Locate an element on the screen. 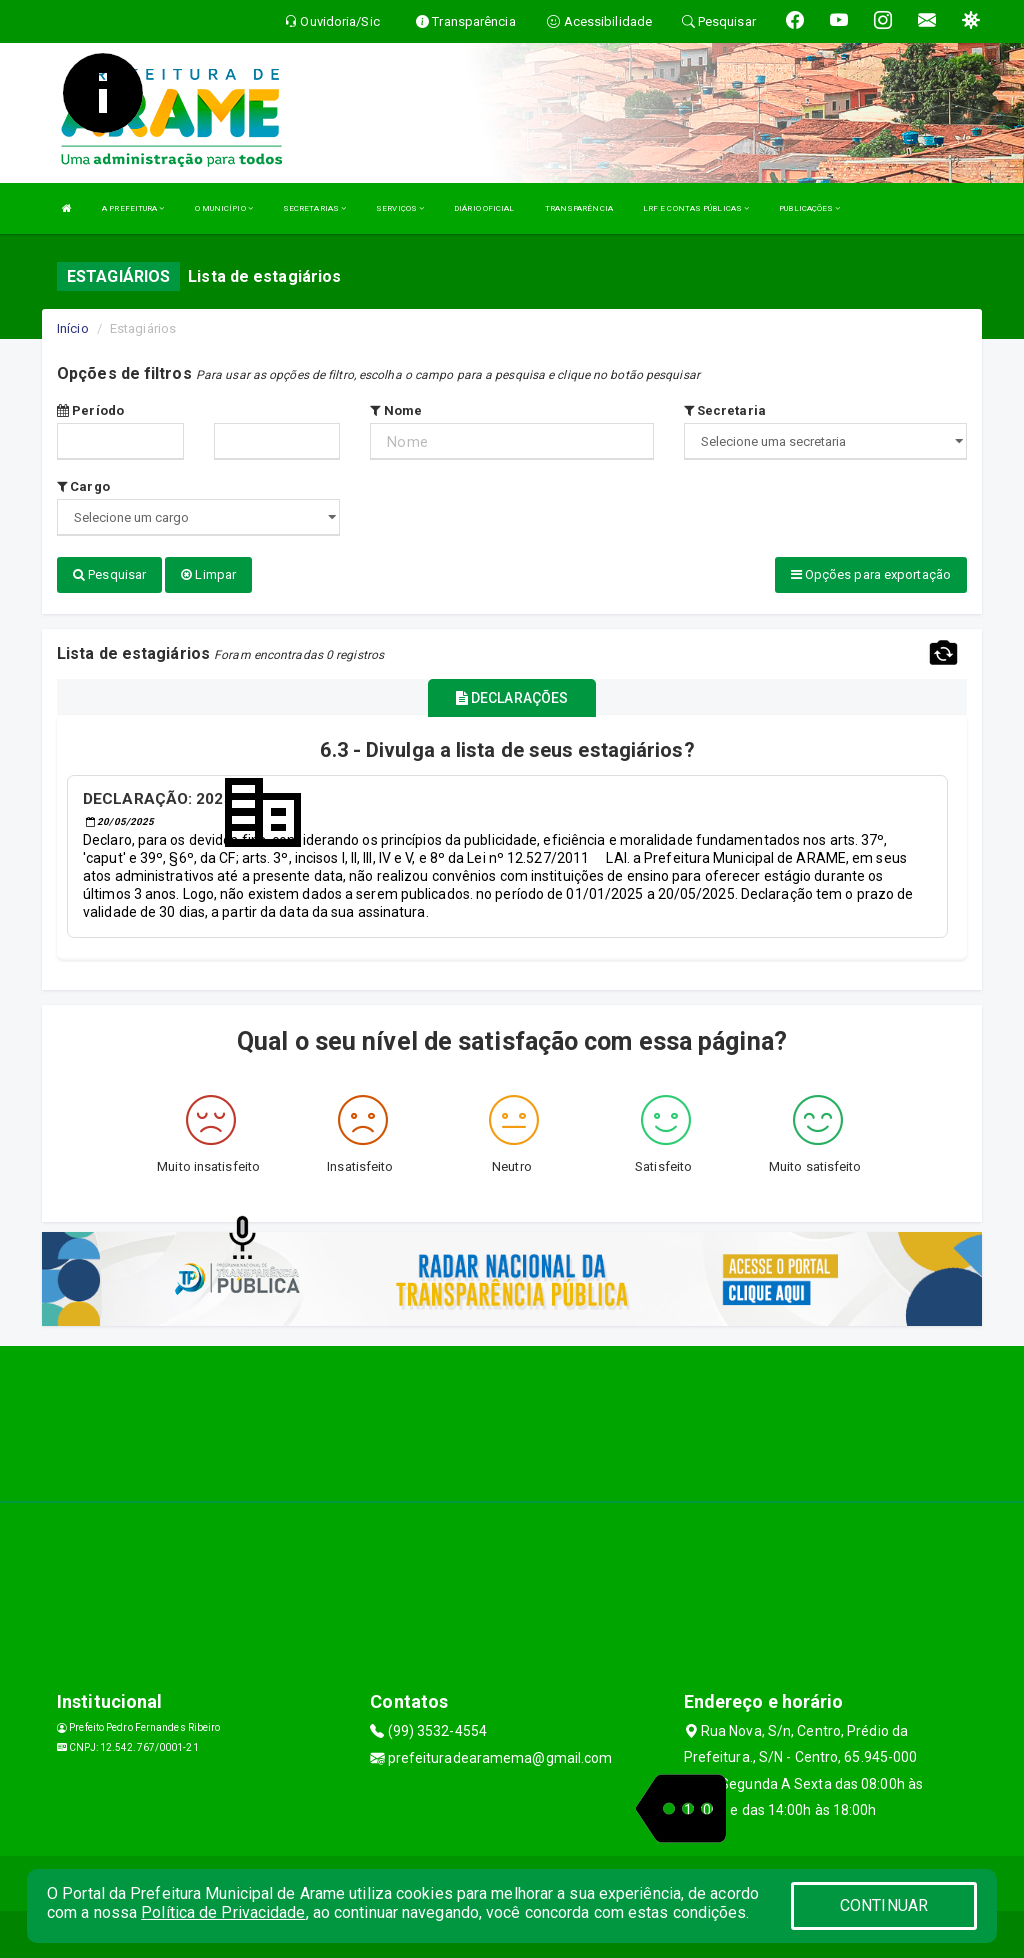 The image size is (1024, 1958). view more notifications is located at coordinates (680, 1808).